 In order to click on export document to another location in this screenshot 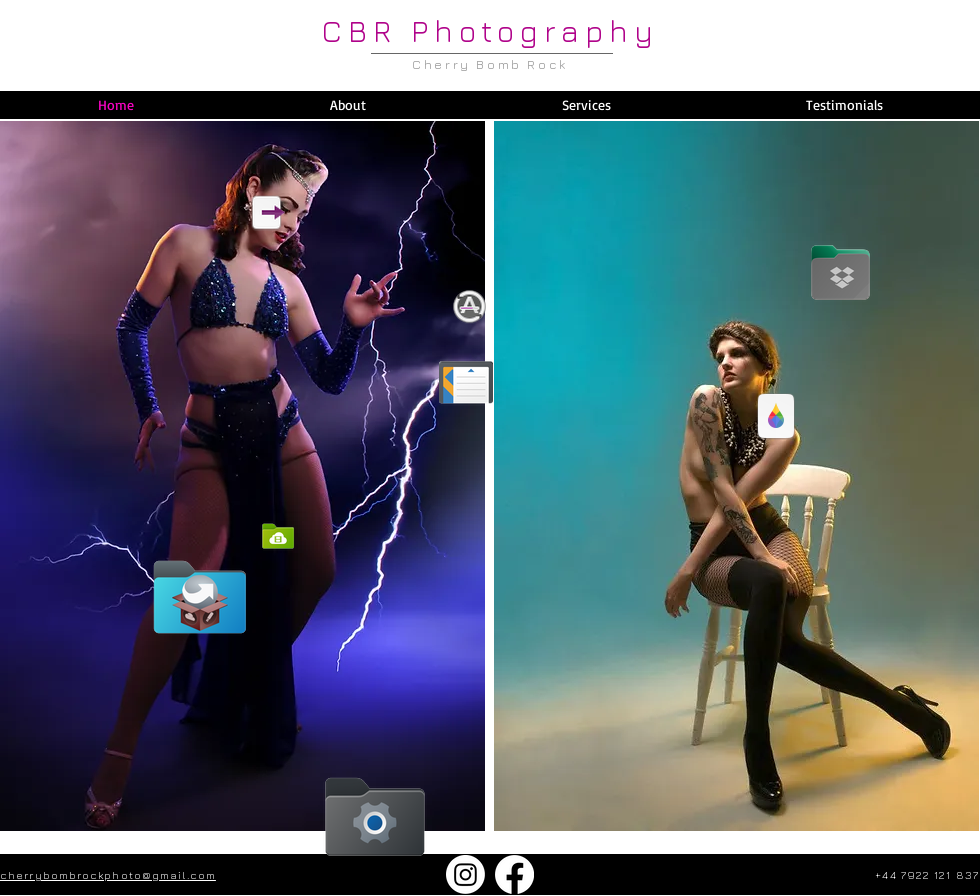, I will do `click(266, 212)`.